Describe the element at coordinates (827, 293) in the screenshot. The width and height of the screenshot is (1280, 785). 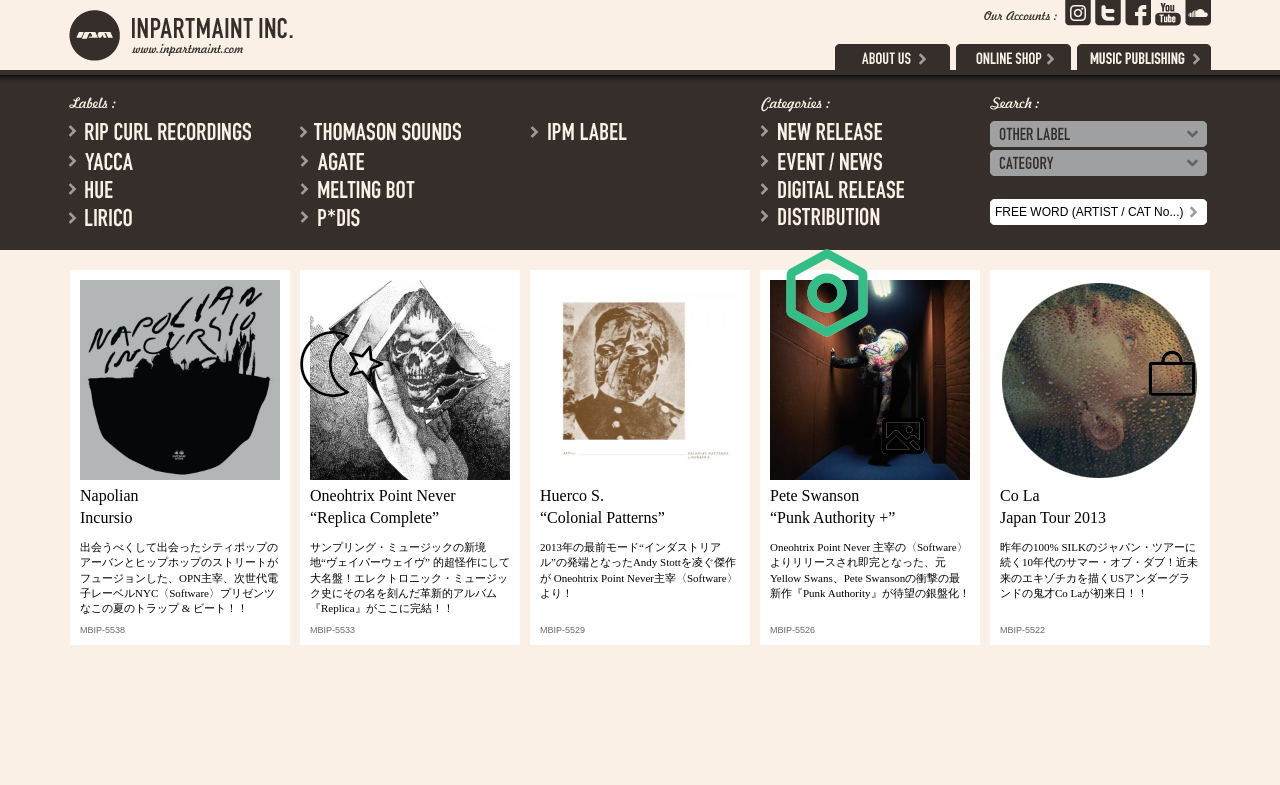
I see `access settings or configuration options` at that location.